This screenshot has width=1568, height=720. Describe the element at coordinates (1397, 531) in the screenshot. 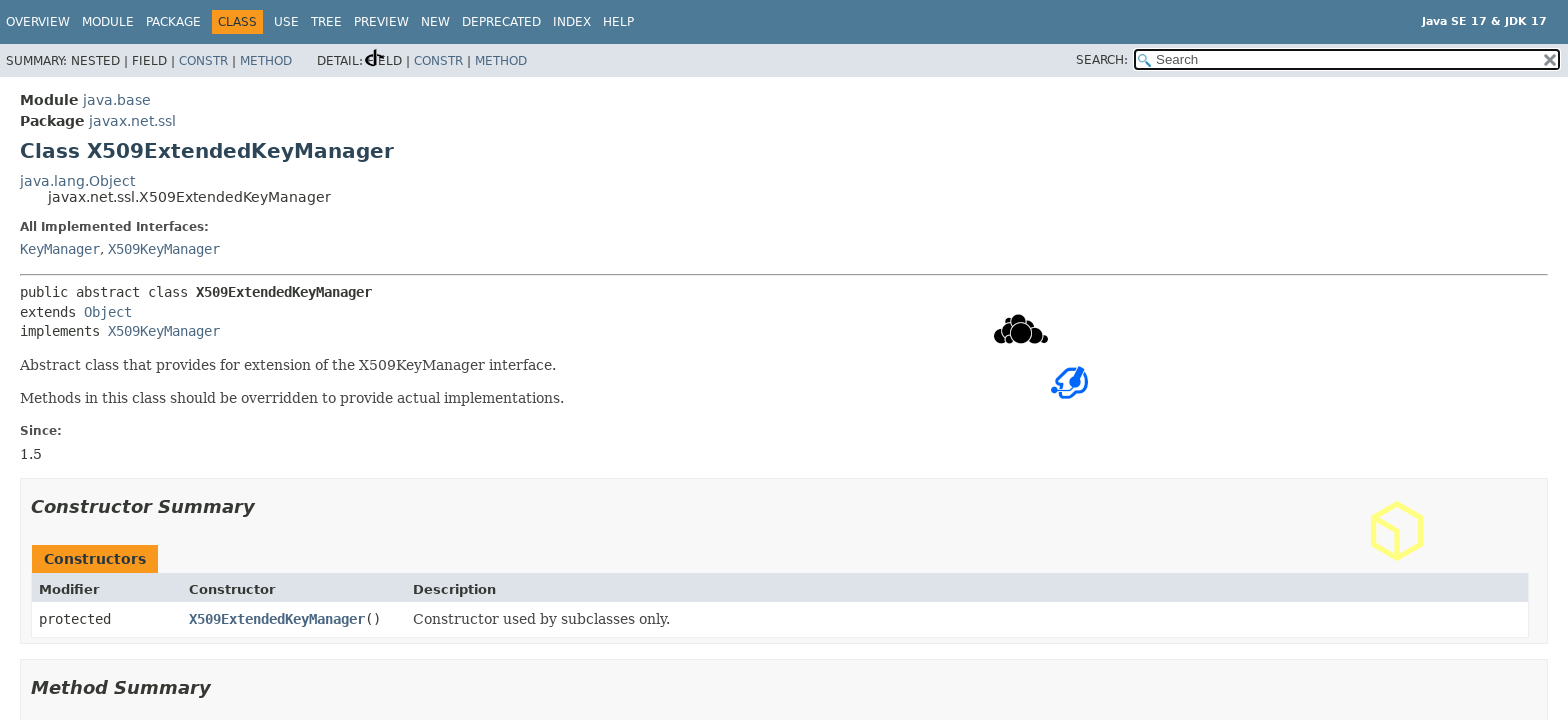

I see `open box app or package tracking` at that location.